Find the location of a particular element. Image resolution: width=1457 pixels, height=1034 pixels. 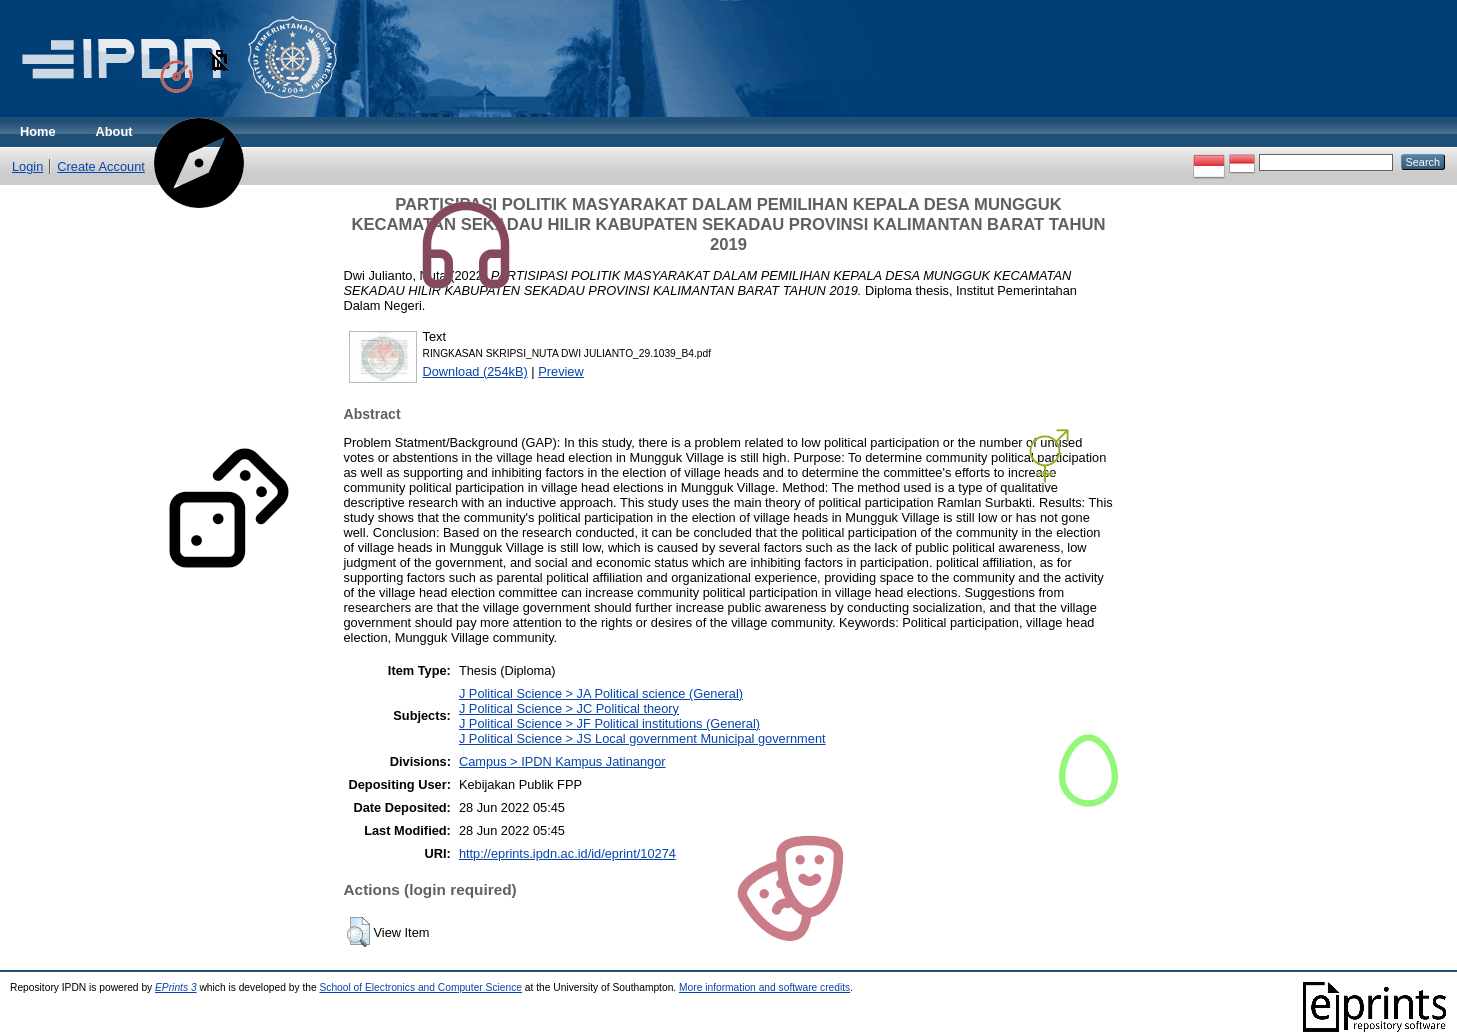

view performance or speed metrics is located at coordinates (176, 76).